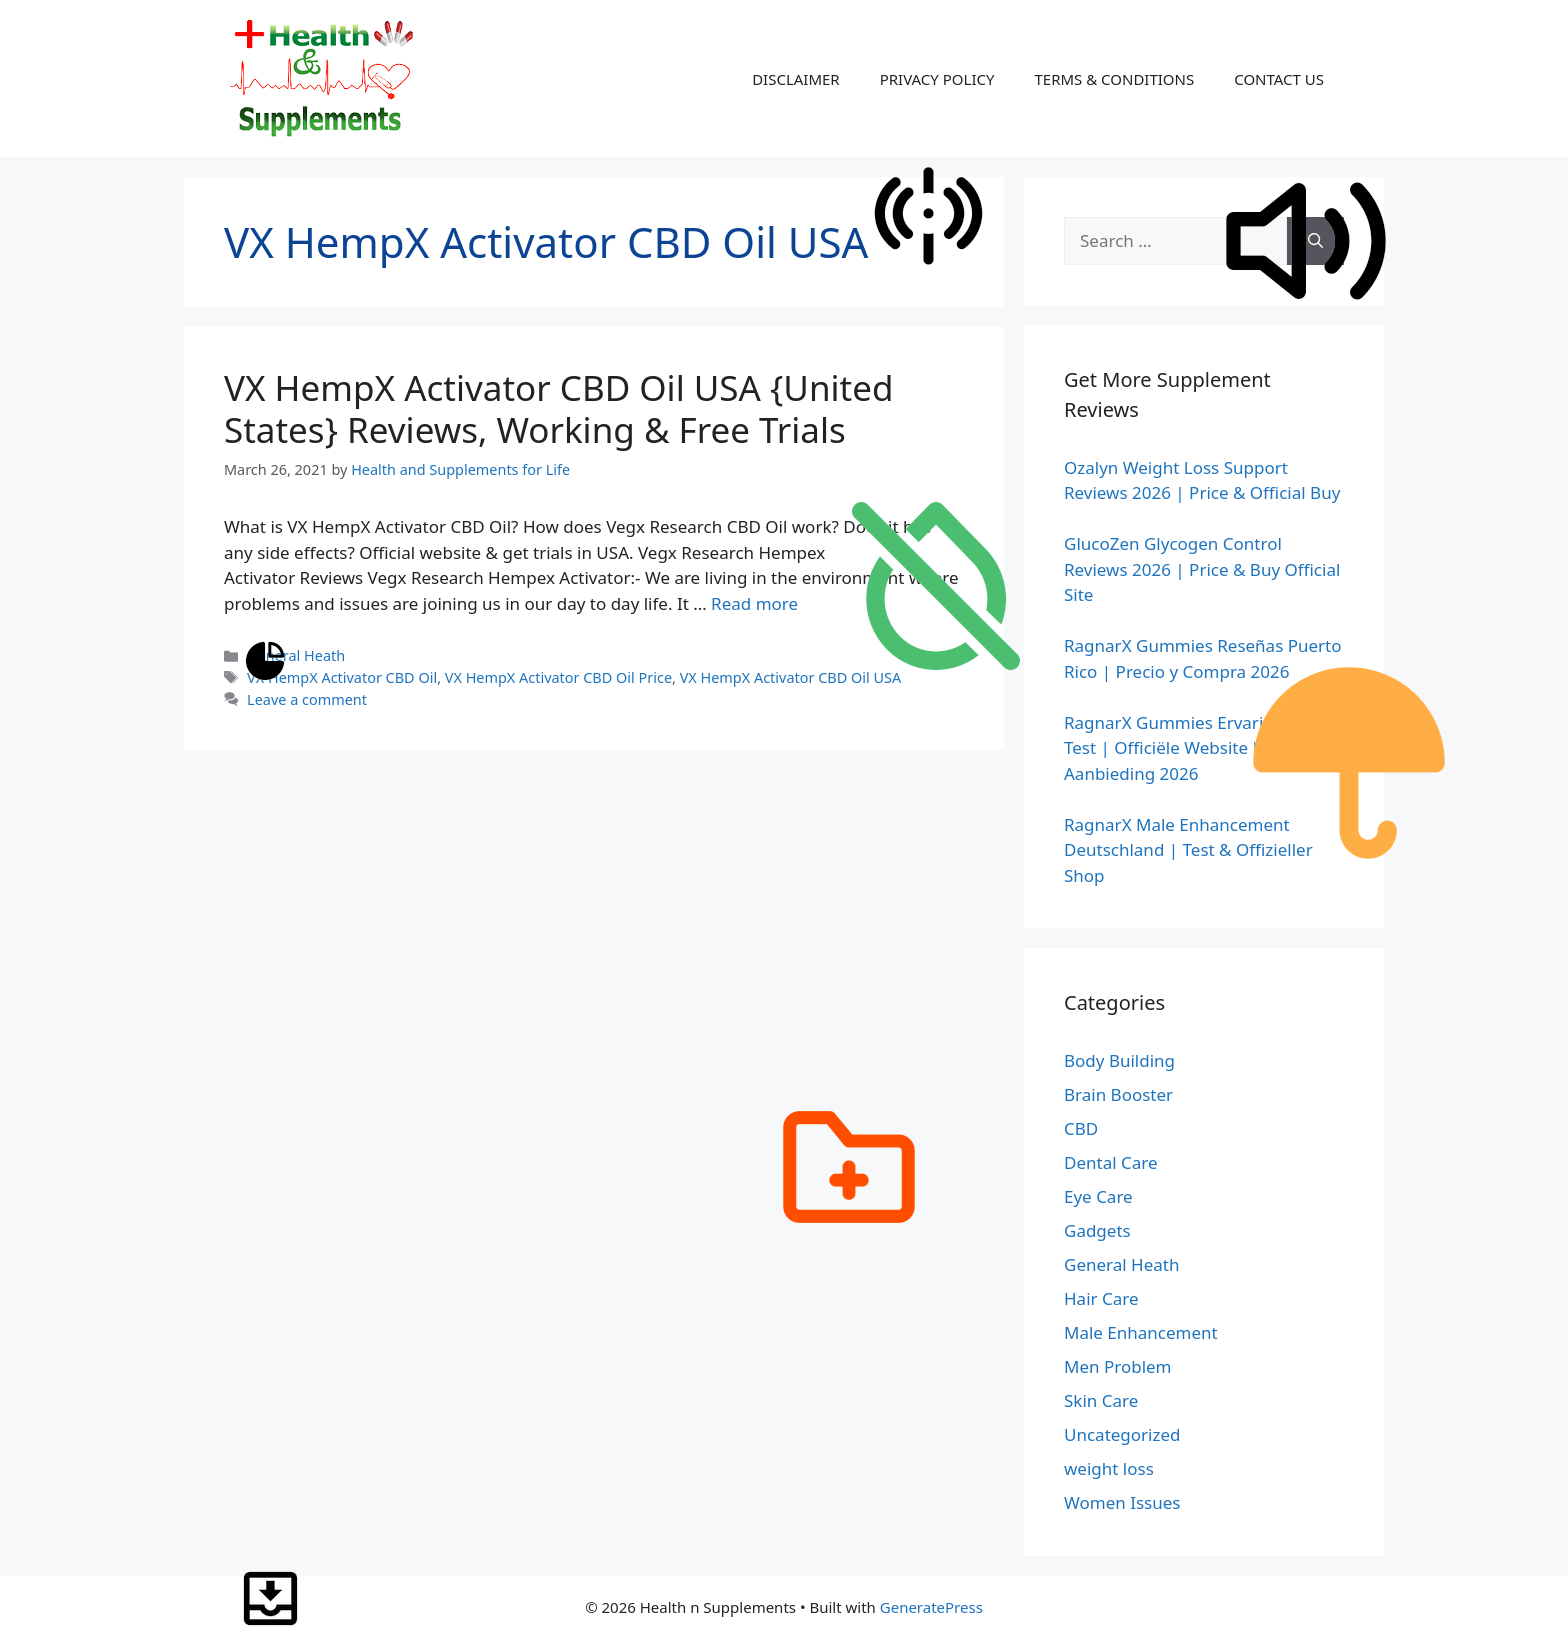  Describe the element at coordinates (1349, 763) in the screenshot. I see `view weather protection or rain forecast` at that location.